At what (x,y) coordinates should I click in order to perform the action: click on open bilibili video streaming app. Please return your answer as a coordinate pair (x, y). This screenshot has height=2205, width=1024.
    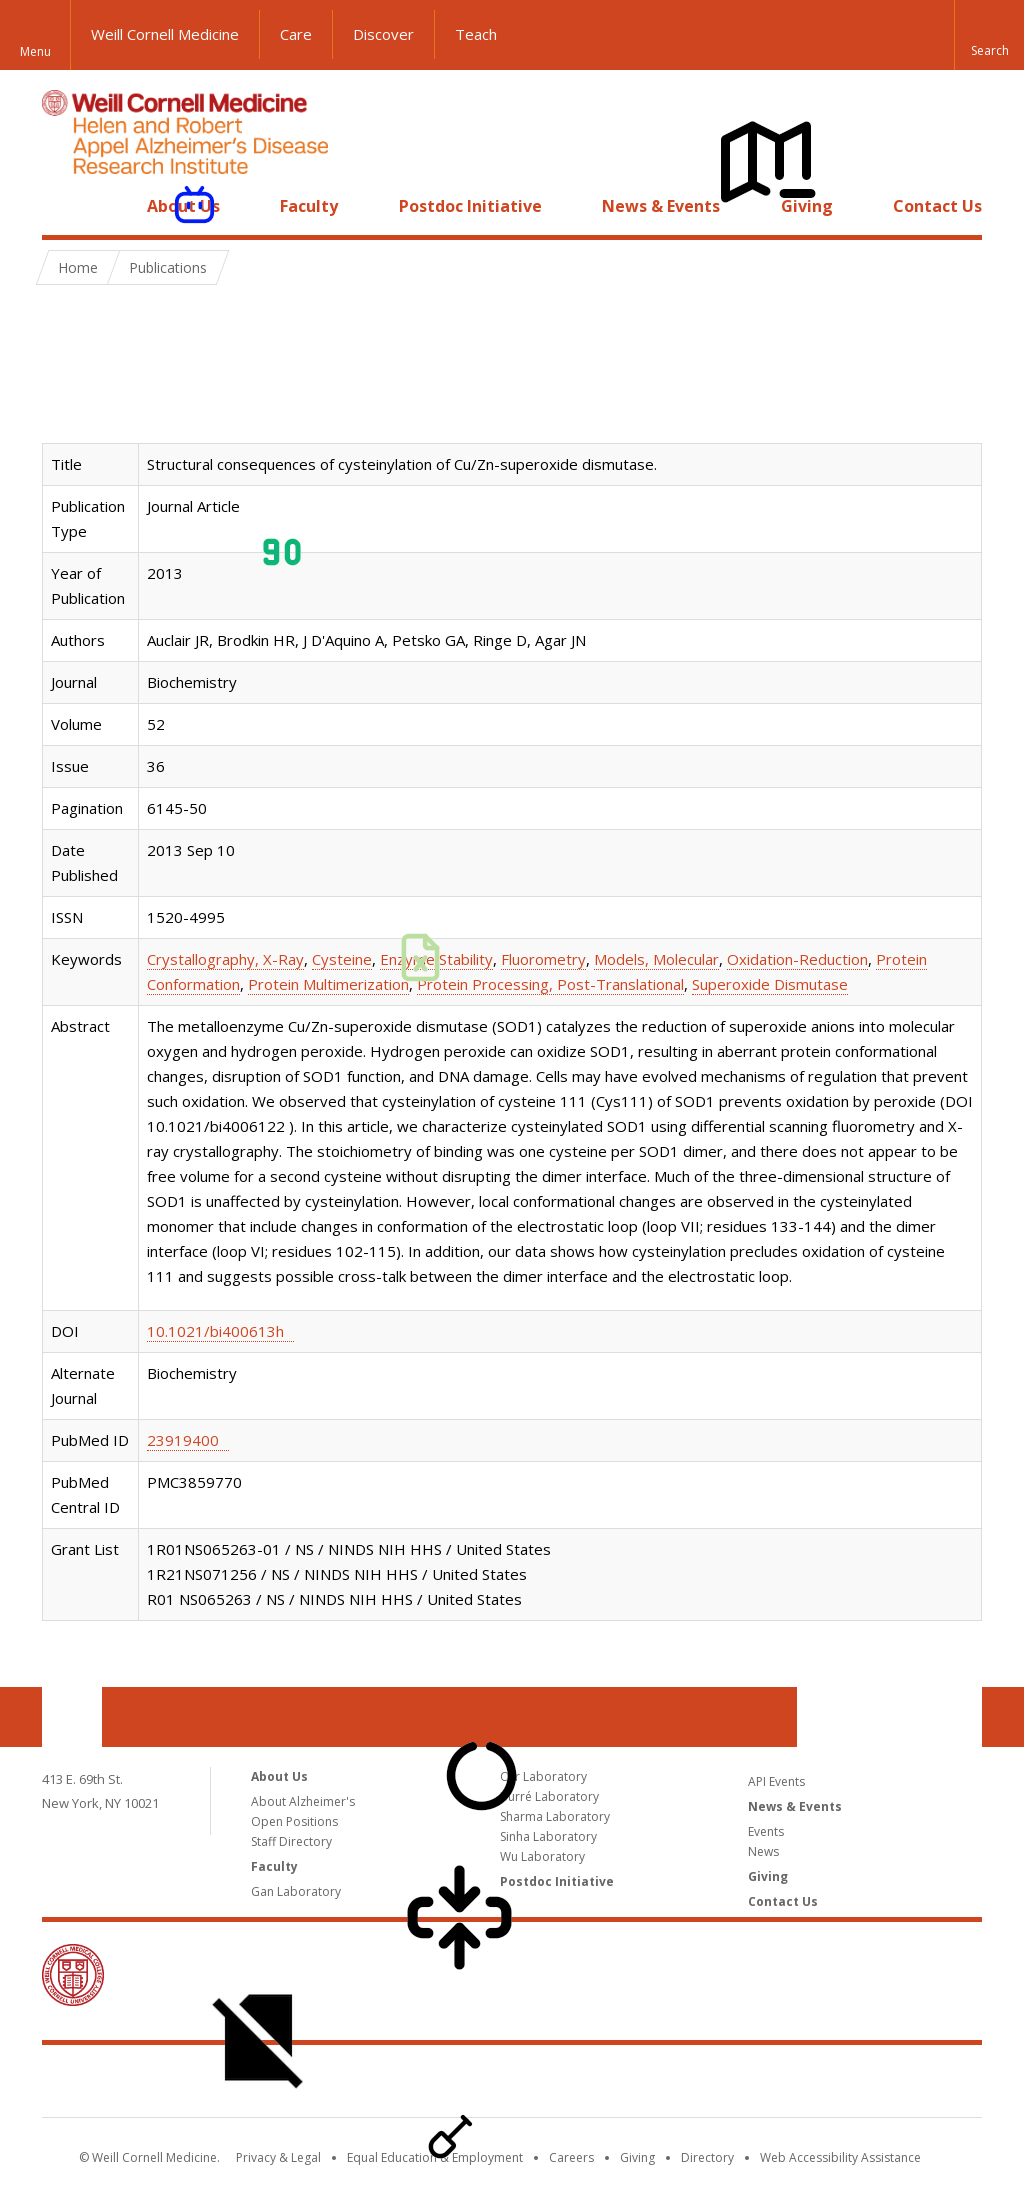
    Looking at the image, I should click on (194, 205).